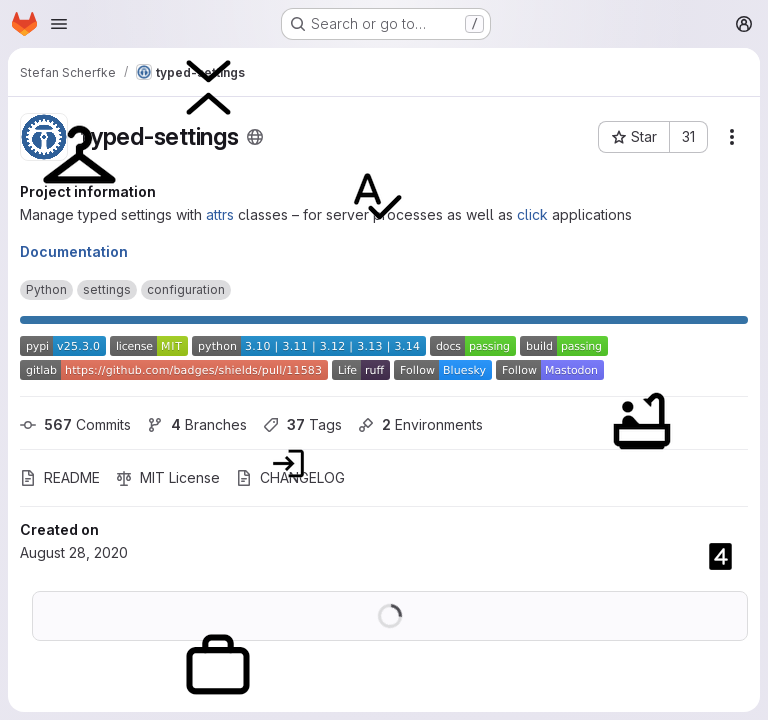  Describe the element at coordinates (79, 154) in the screenshot. I see `access coat check or wardrobe services` at that location.